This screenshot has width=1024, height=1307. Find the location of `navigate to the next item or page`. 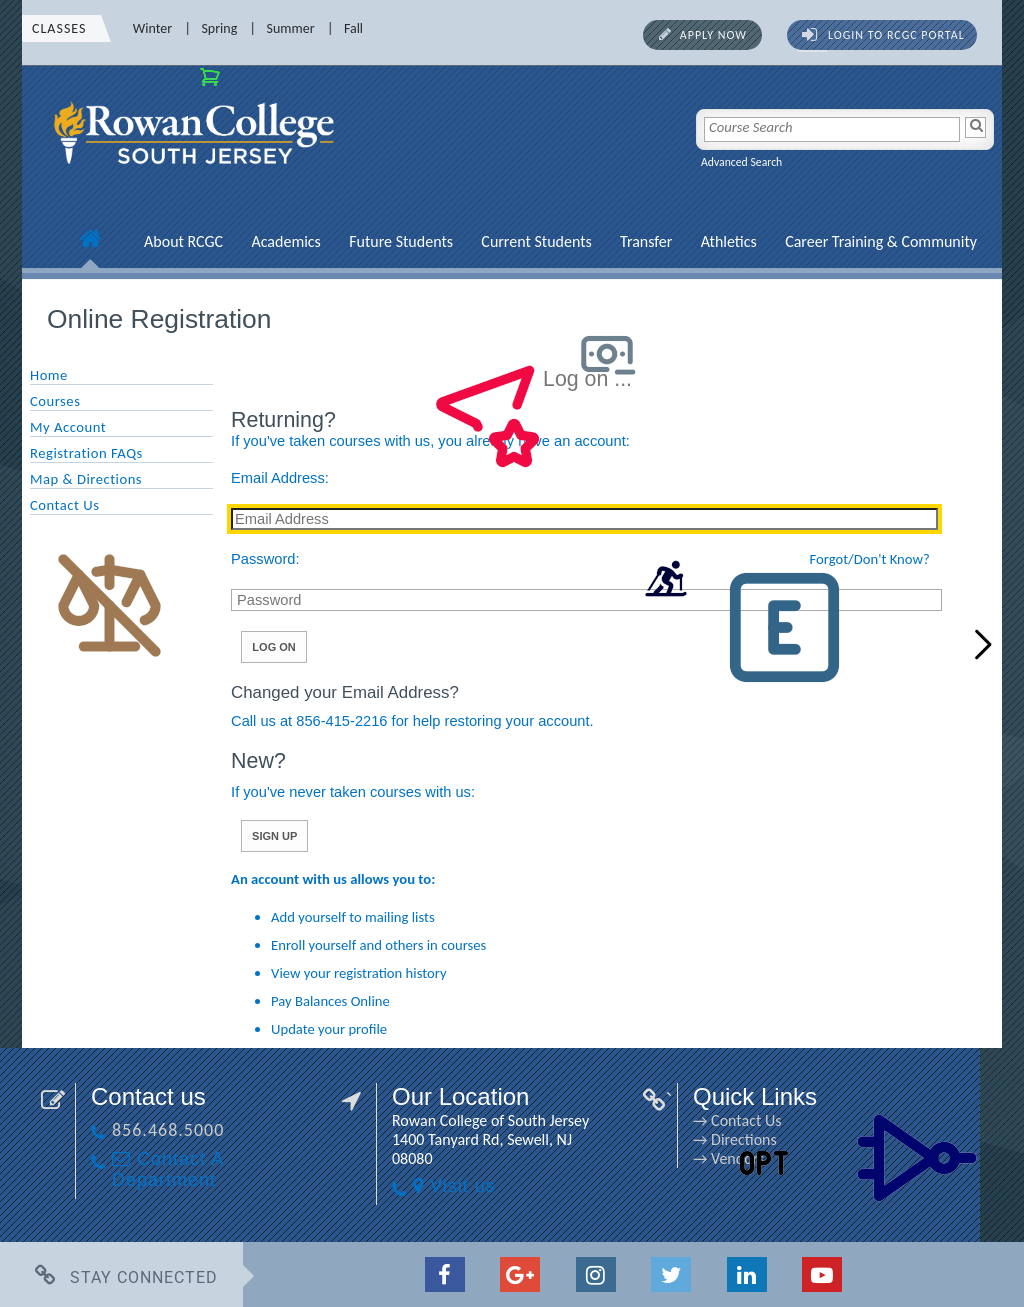

navigate to the next item or page is located at coordinates (982, 644).